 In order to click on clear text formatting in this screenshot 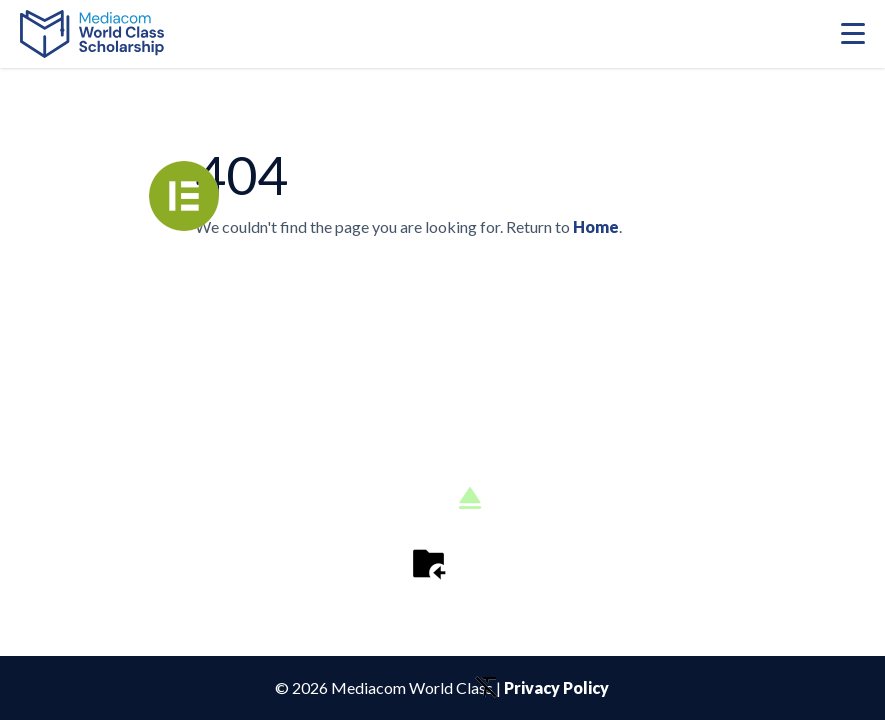, I will do `click(486, 687)`.